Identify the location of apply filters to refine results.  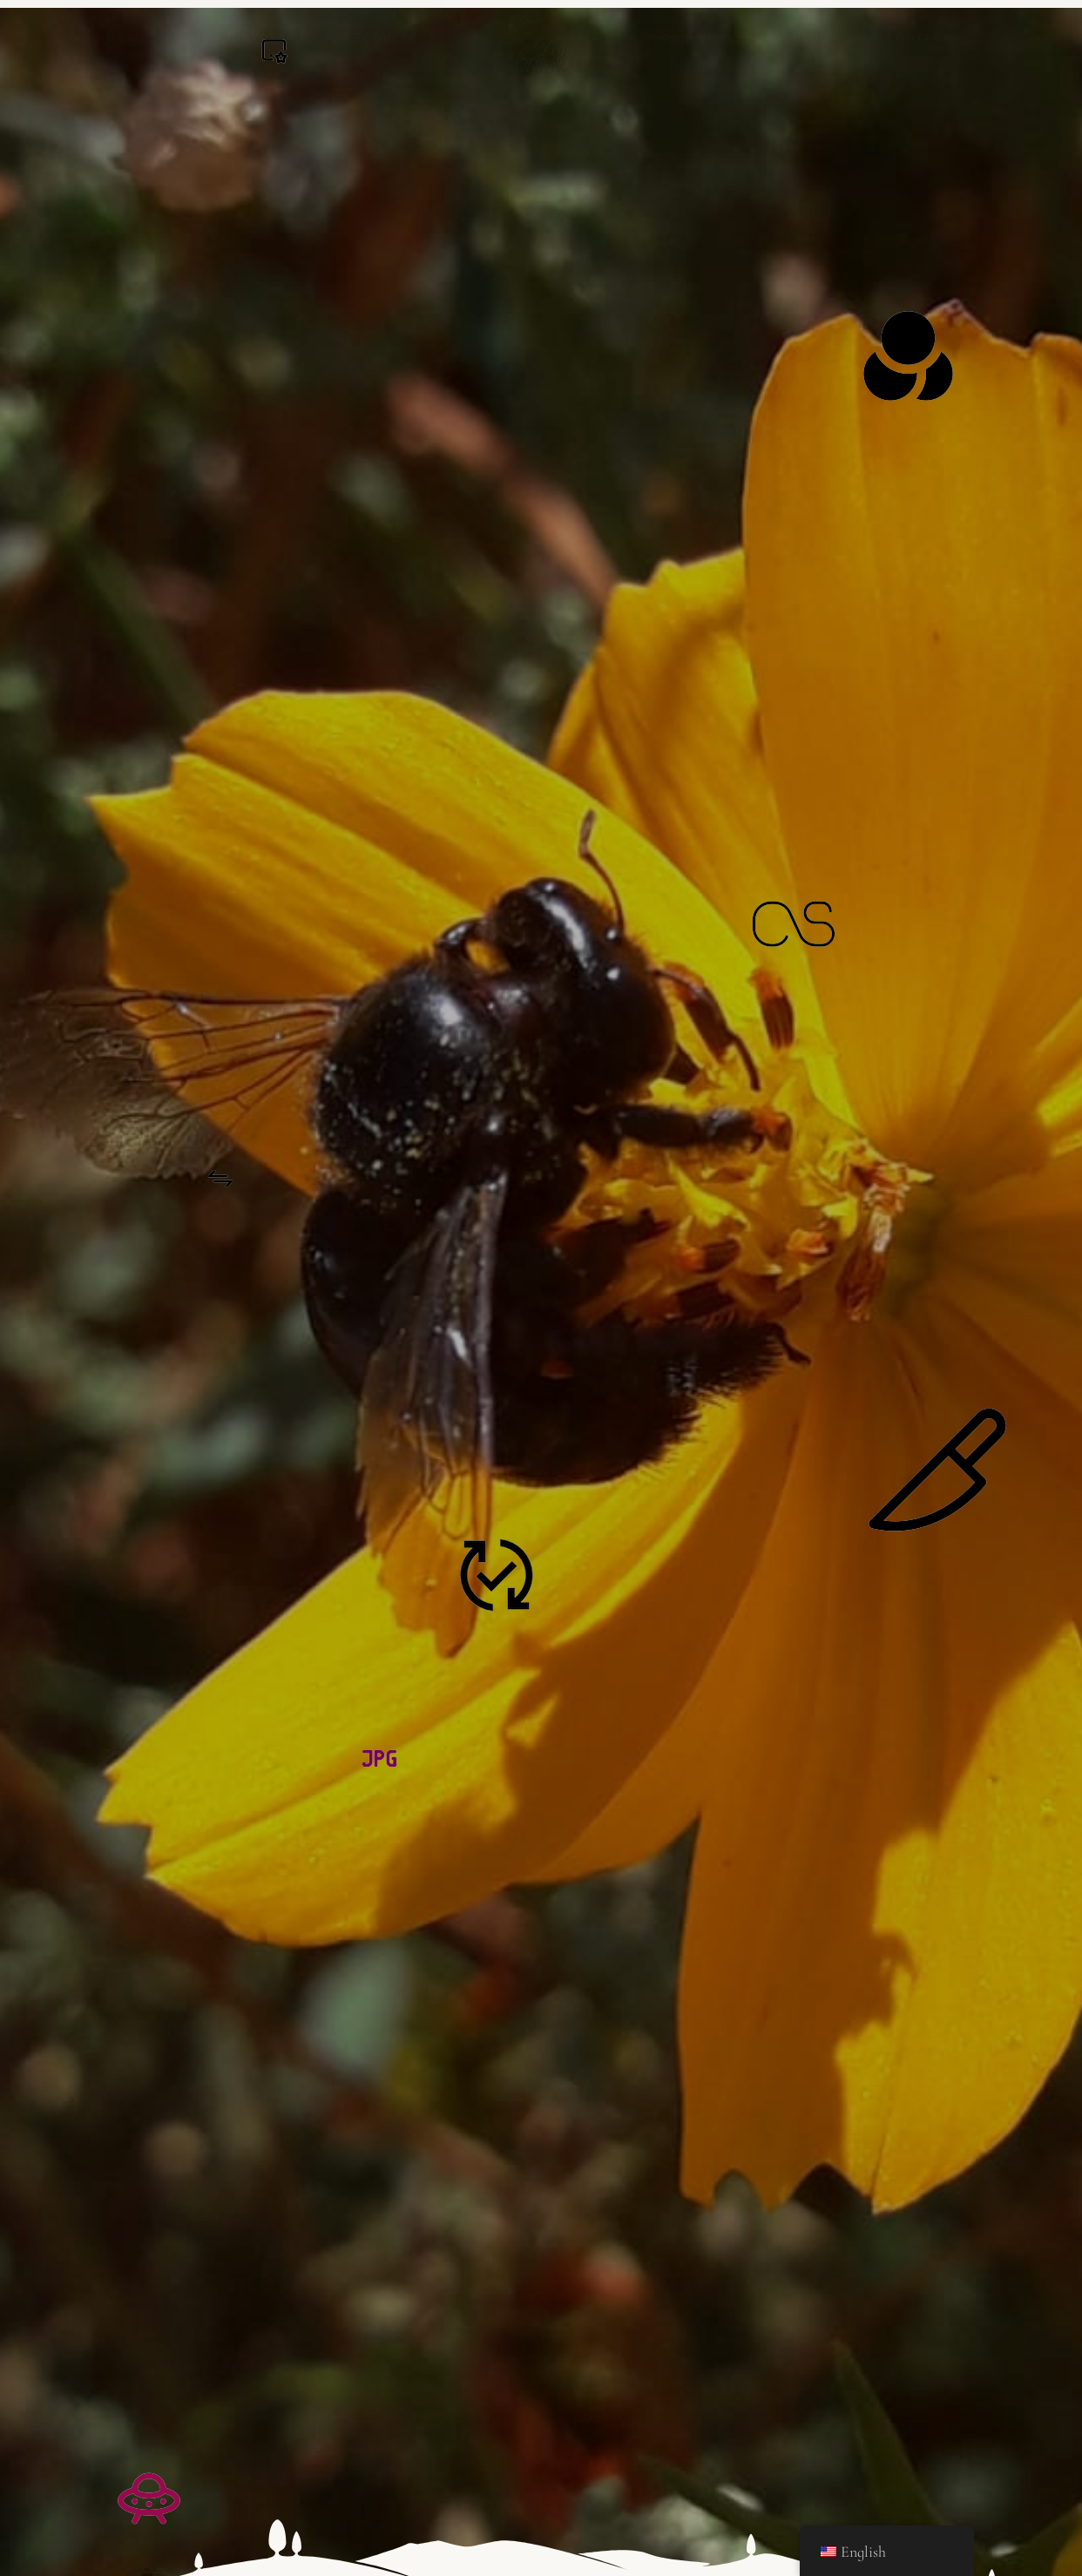
(908, 355).